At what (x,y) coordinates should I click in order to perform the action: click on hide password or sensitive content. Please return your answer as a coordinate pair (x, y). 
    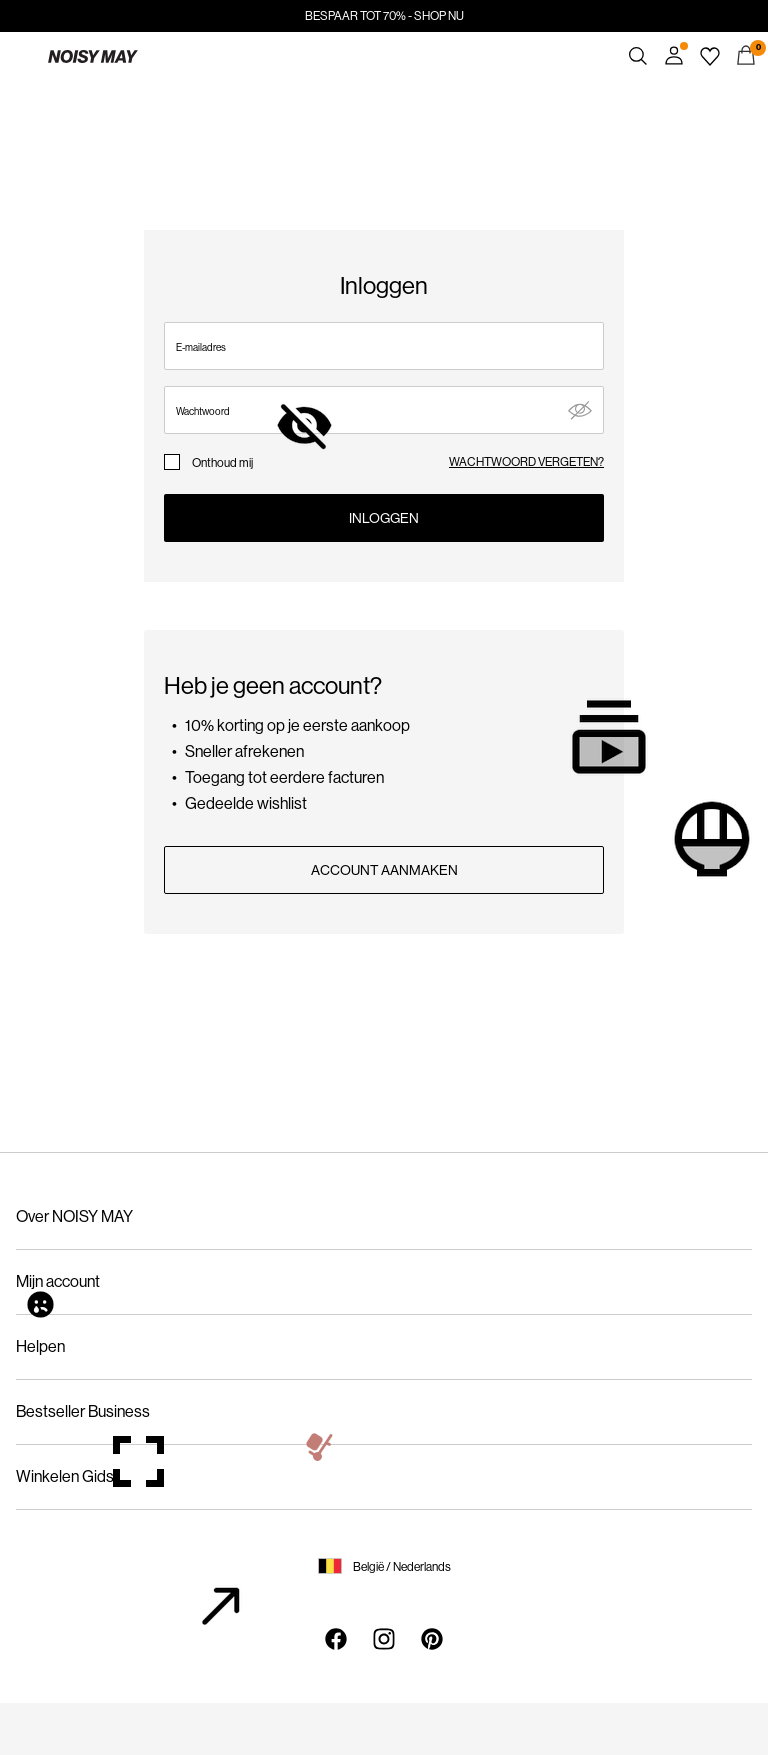
    Looking at the image, I should click on (304, 426).